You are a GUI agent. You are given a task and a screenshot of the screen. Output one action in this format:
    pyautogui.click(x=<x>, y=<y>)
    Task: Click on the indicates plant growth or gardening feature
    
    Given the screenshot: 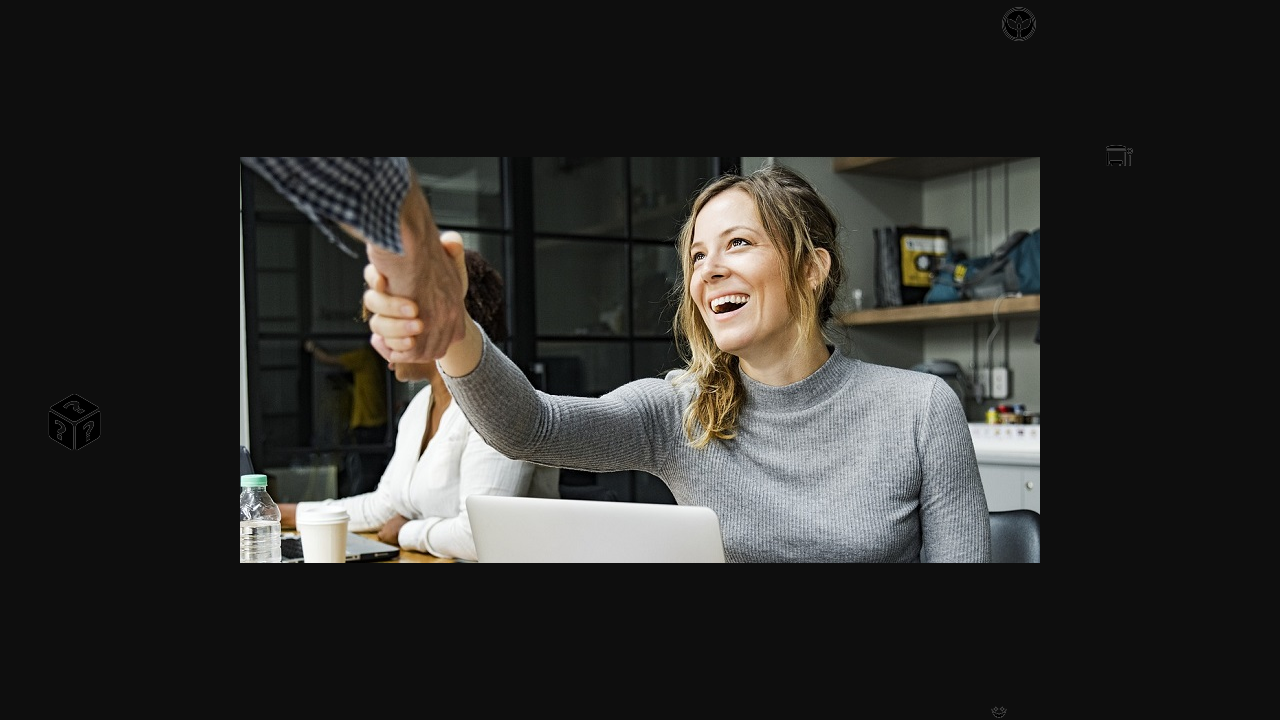 What is the action you would take?
    pyautogui.click(x=1019, y=24)
    